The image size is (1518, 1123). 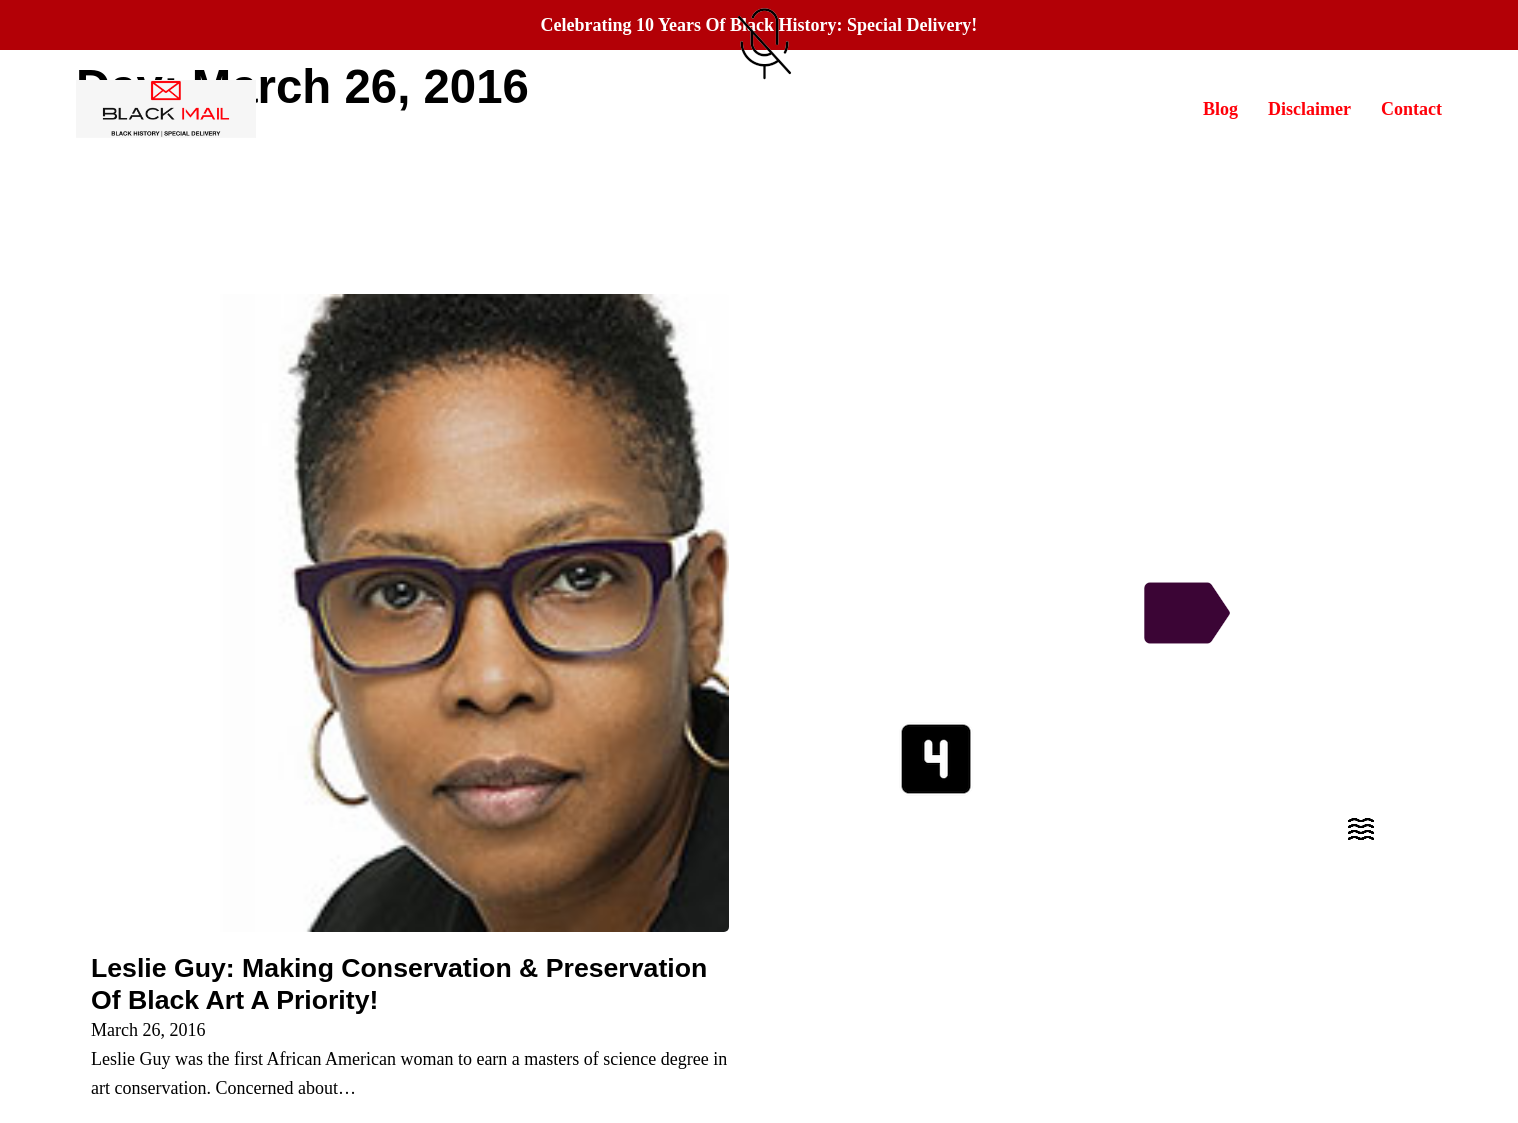 What do you see at coordinates (1184, 613) in the screenshot?
I see `add a tag or label to an item` at bounding box center [1184, 613].